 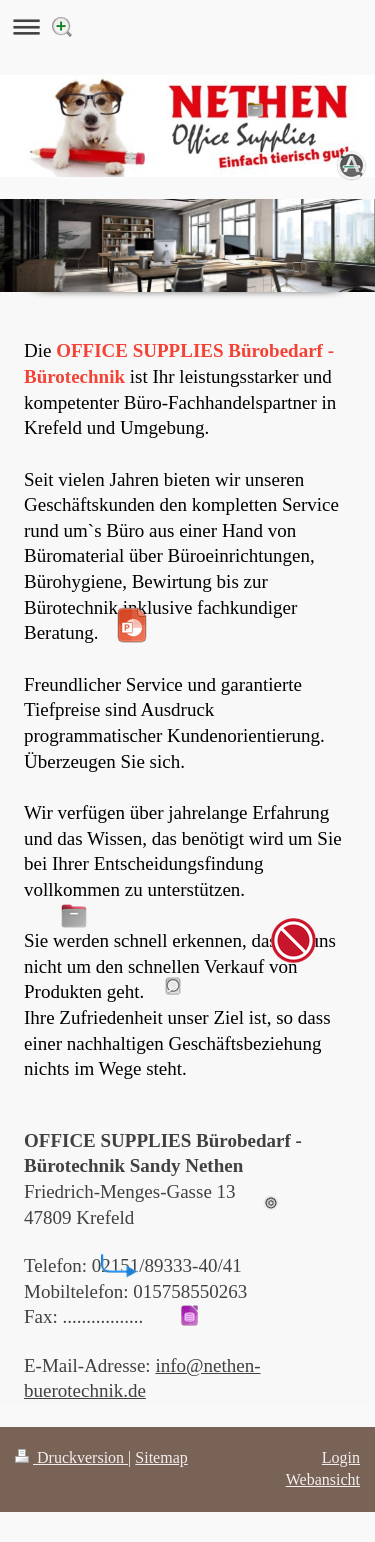 What do you see at coordinates (62, 27) in the screenshot?
I see `zoom to fit content in view` at bounding box center [62, 27].